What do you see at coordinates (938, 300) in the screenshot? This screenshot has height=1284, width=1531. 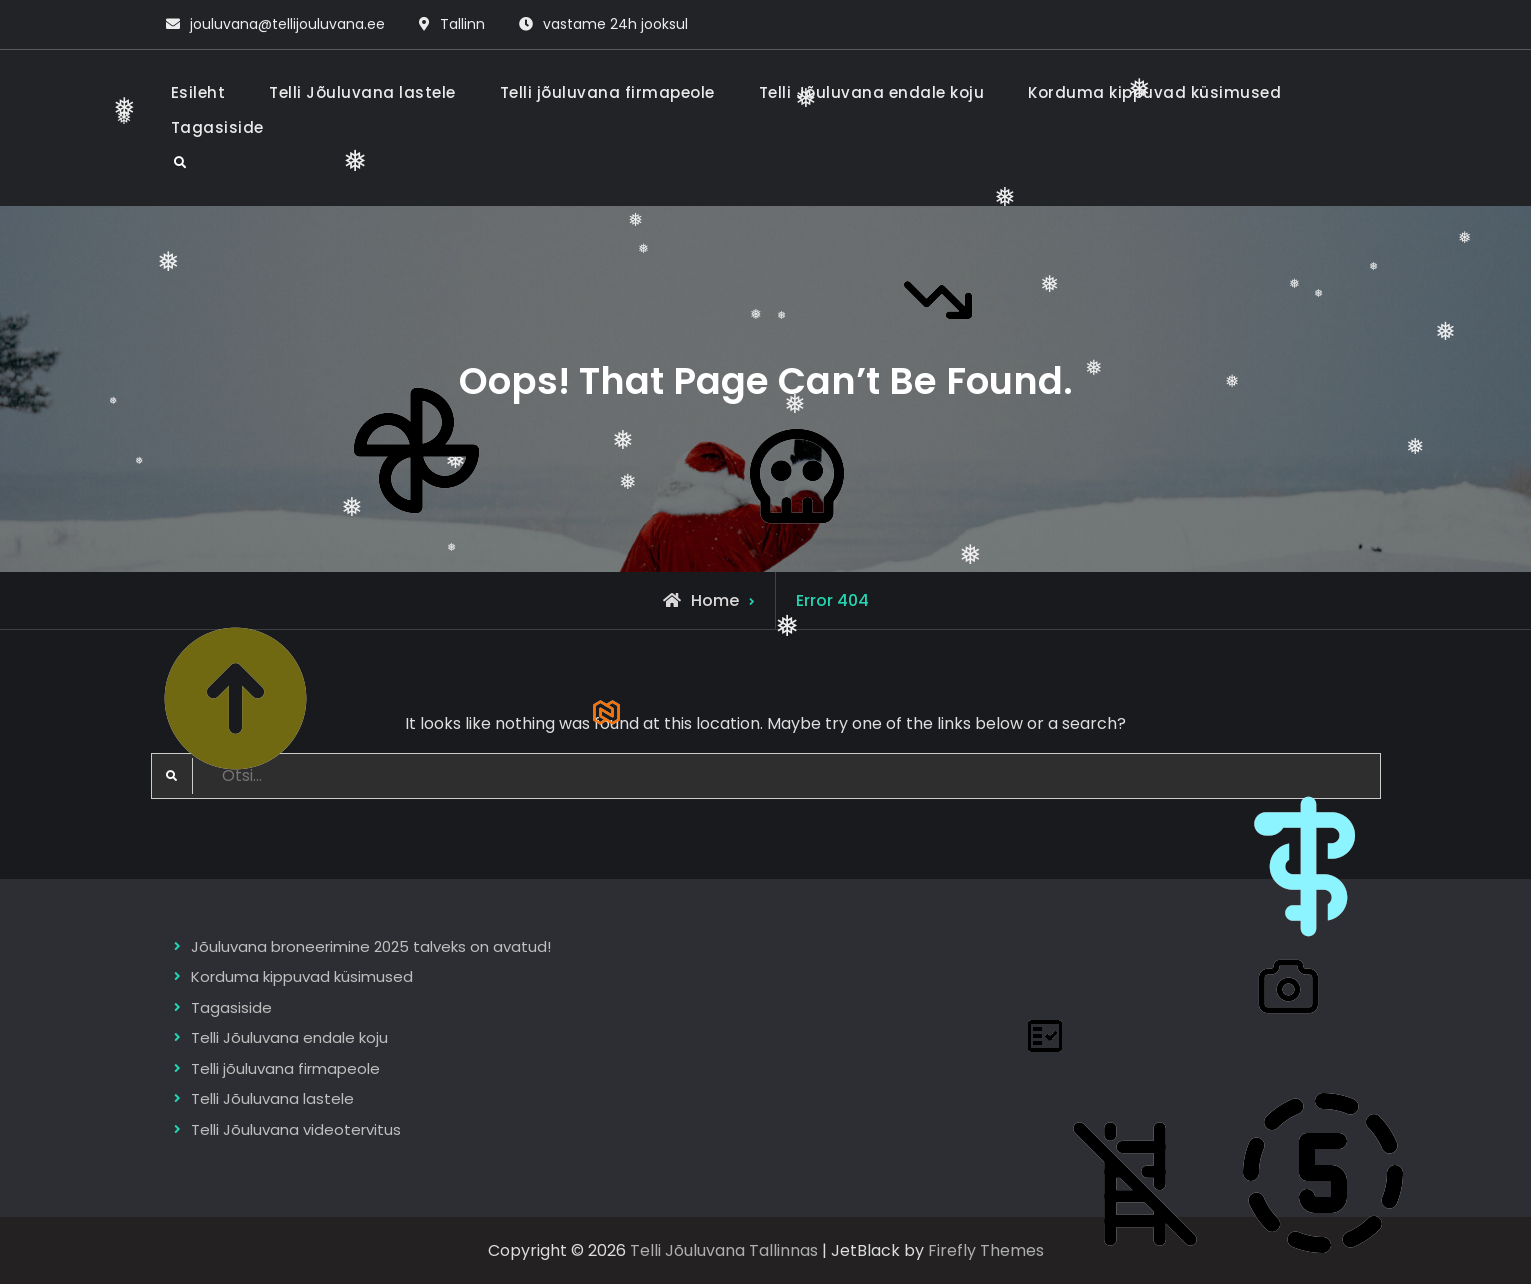 I see `indicates a declining trend or decrease in value` at bounding box center [938, 300].